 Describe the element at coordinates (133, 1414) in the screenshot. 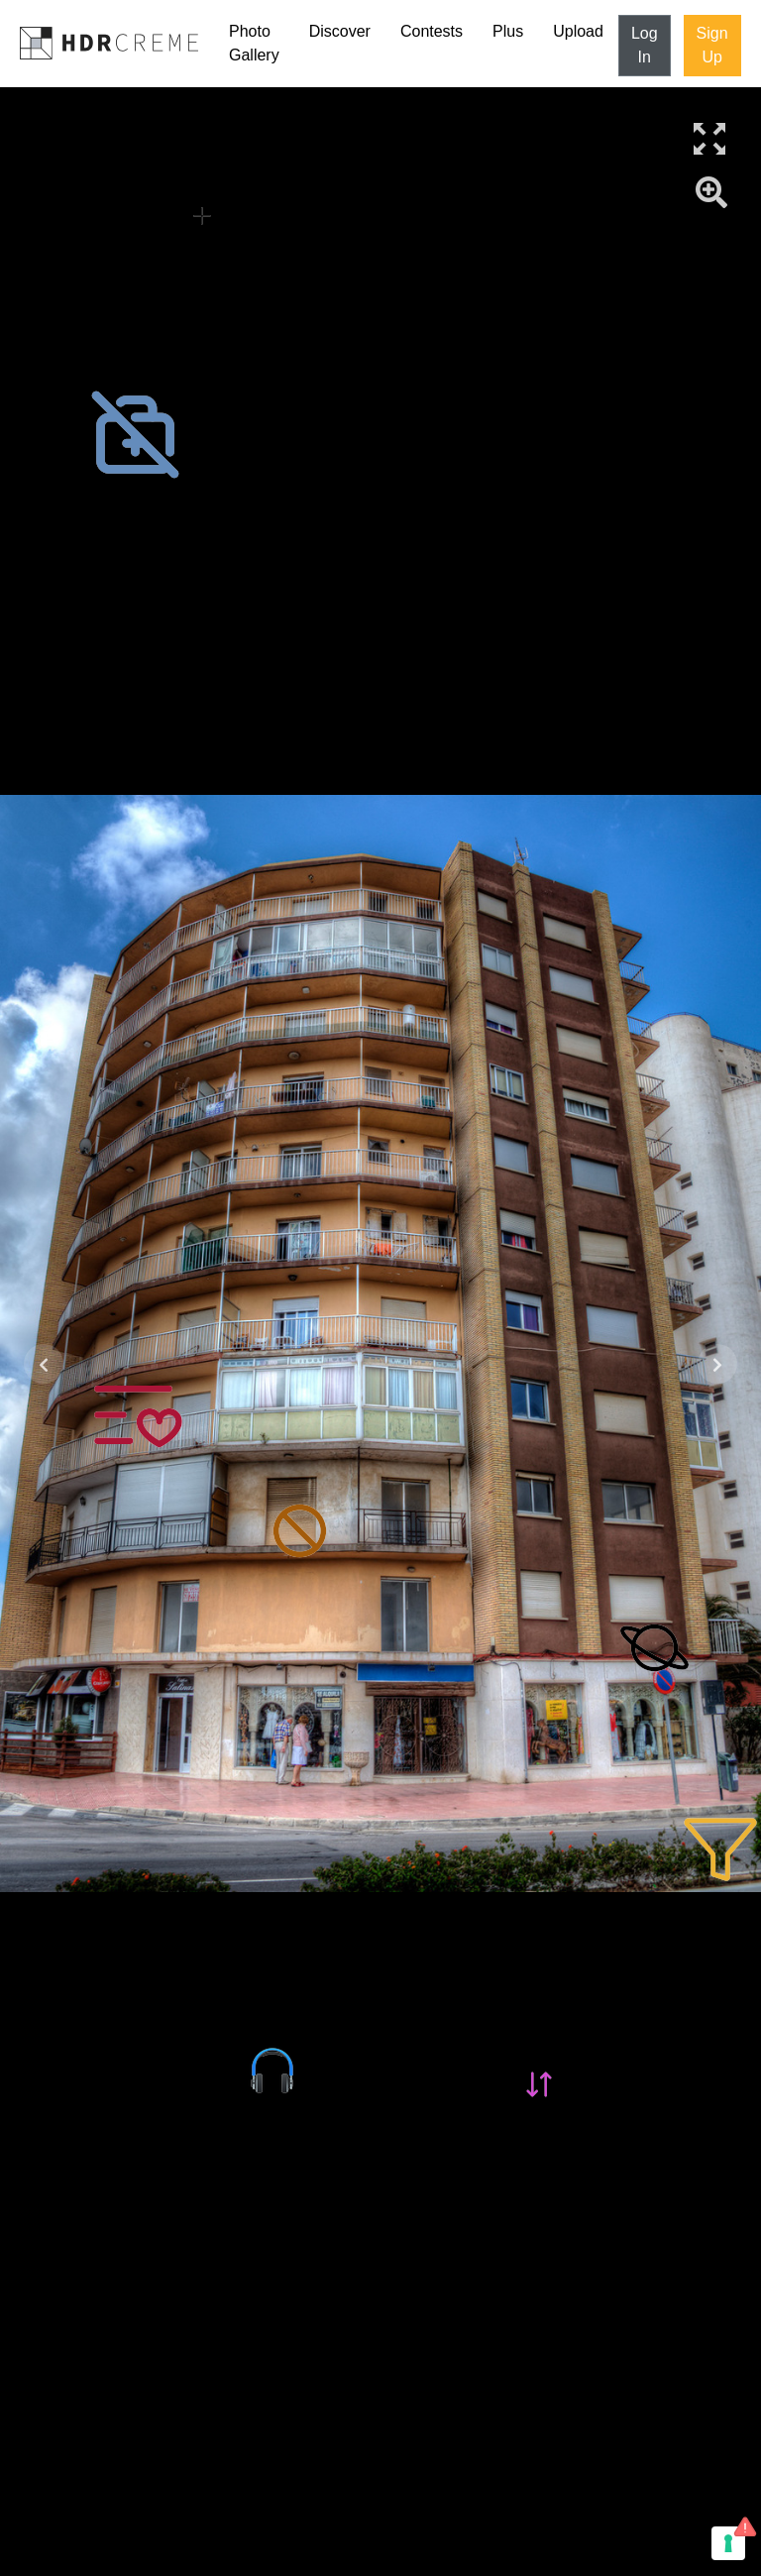

I see `view your favorites list` at that location.